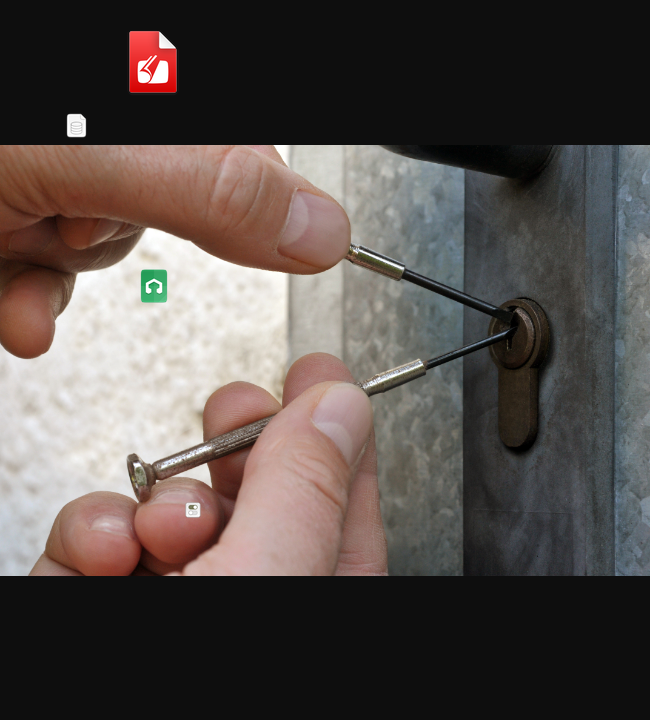 The image size is (650, 720). What do you see at coordinates (193, 510) in the screenshot?
I see `open desktop preferences or settings` at bounding box center [193, 510].